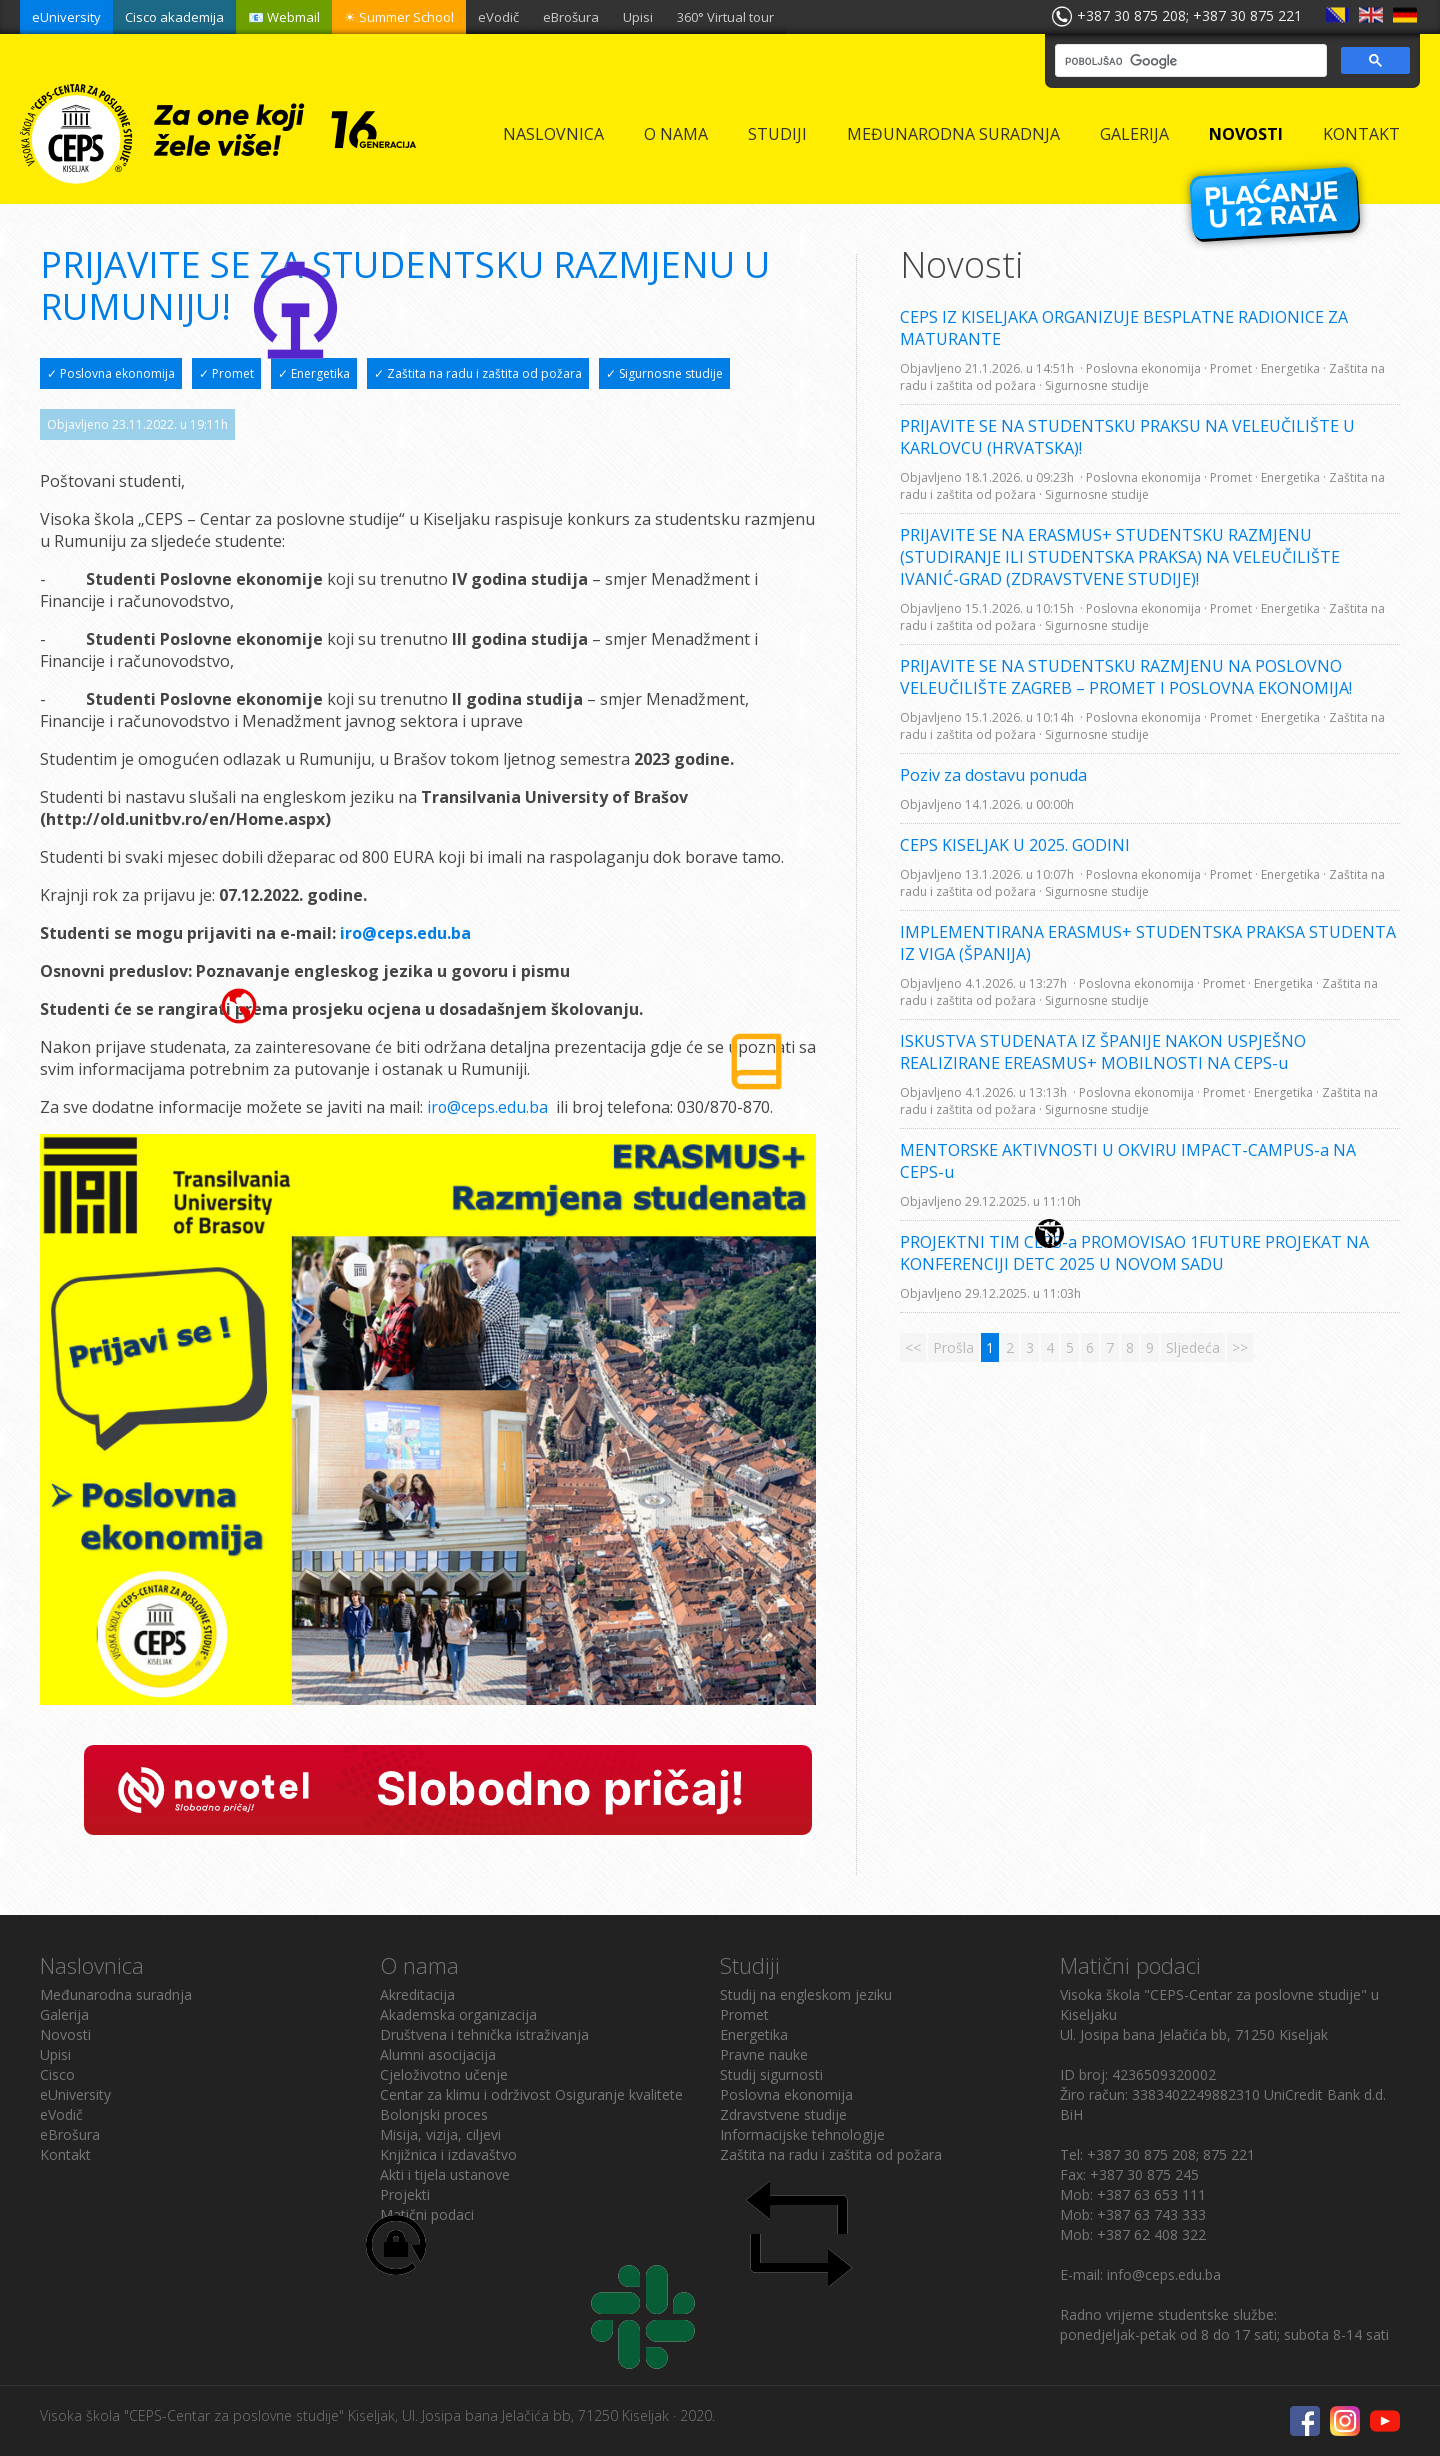 This screenshot has width=1440, height=2456. Describe the element at coordinates (643, 2317) in the screenshot. I see `open Slack messaging app` at that location.